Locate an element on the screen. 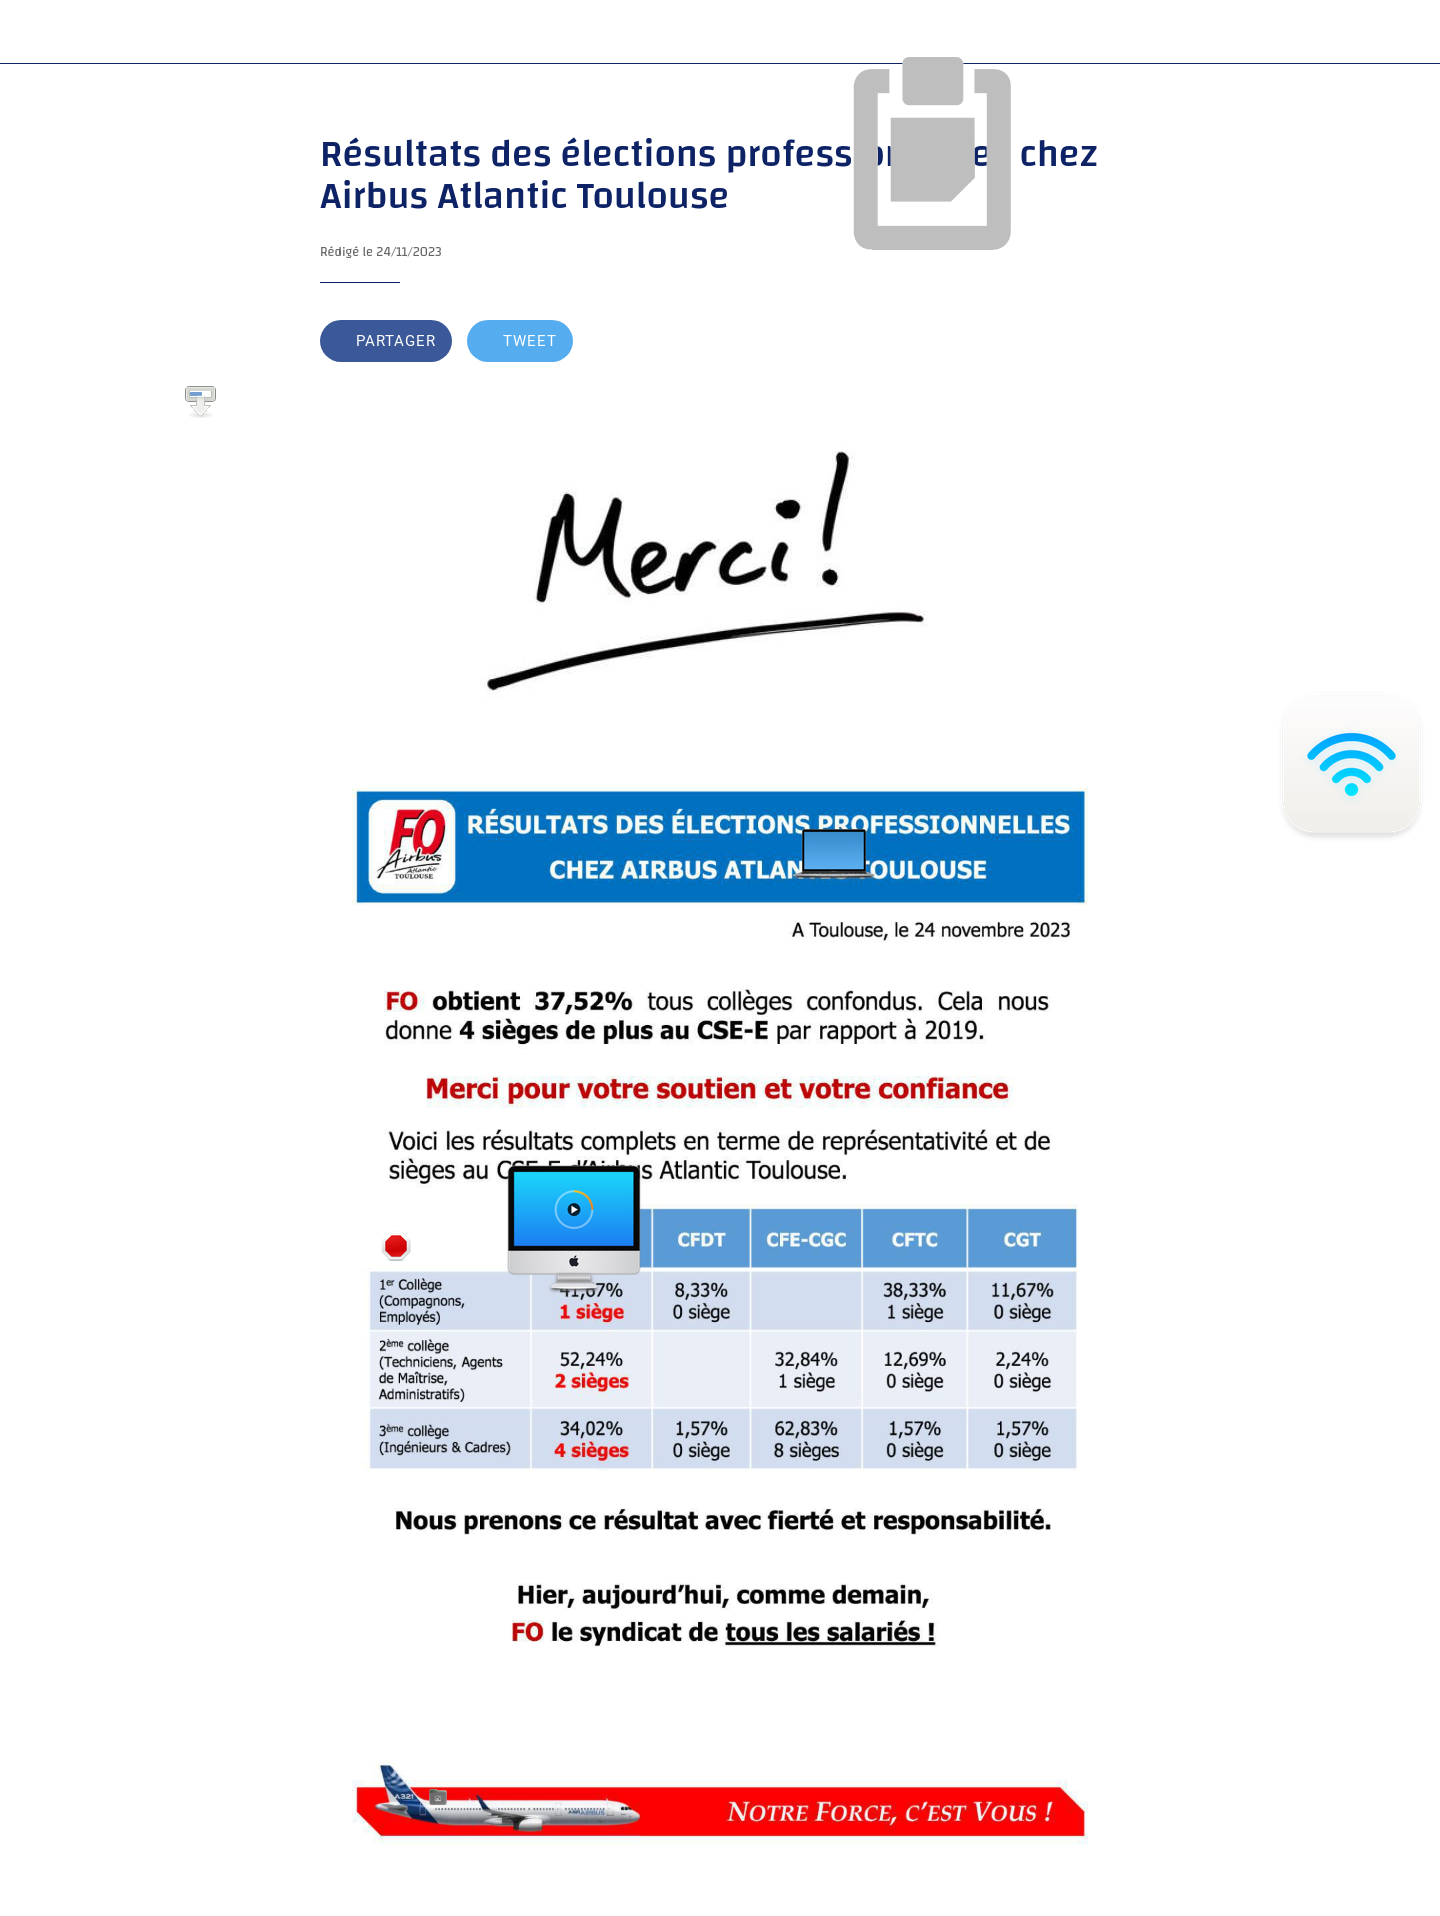  access your downloads folder is located at coordinates (200, 401).